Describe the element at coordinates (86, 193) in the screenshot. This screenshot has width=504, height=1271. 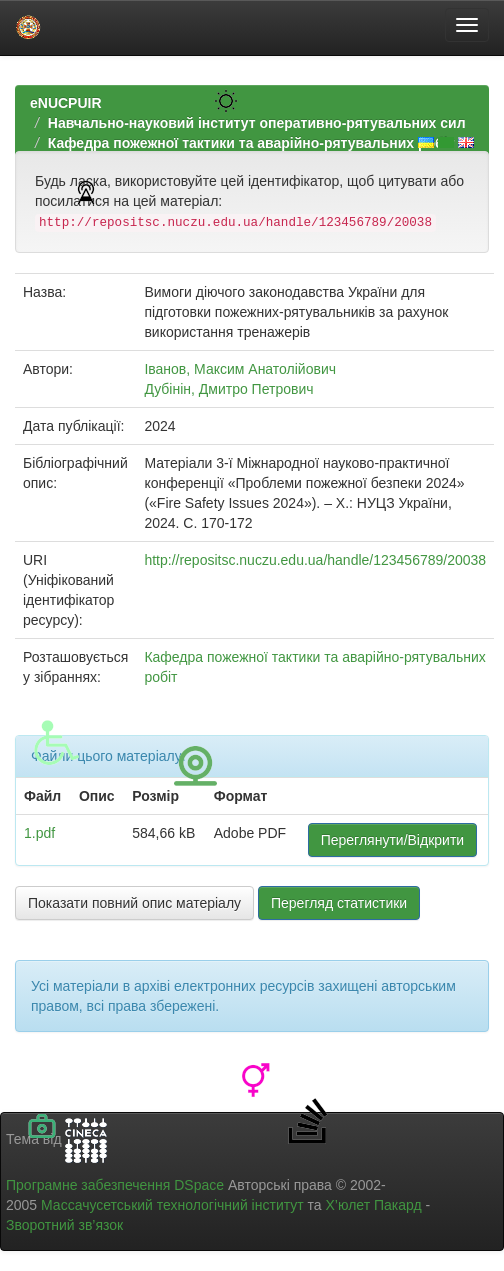
I see `indicates cellular network signal or coverage` at that location.